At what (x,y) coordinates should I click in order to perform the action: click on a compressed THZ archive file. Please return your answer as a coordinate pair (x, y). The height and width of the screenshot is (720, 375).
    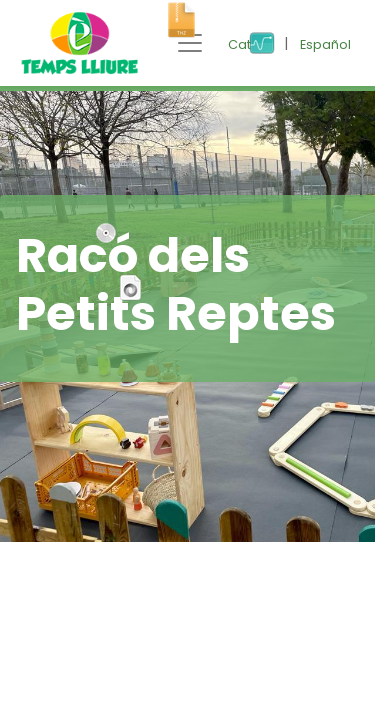
    Looking at the image, I should click on (181, 20).